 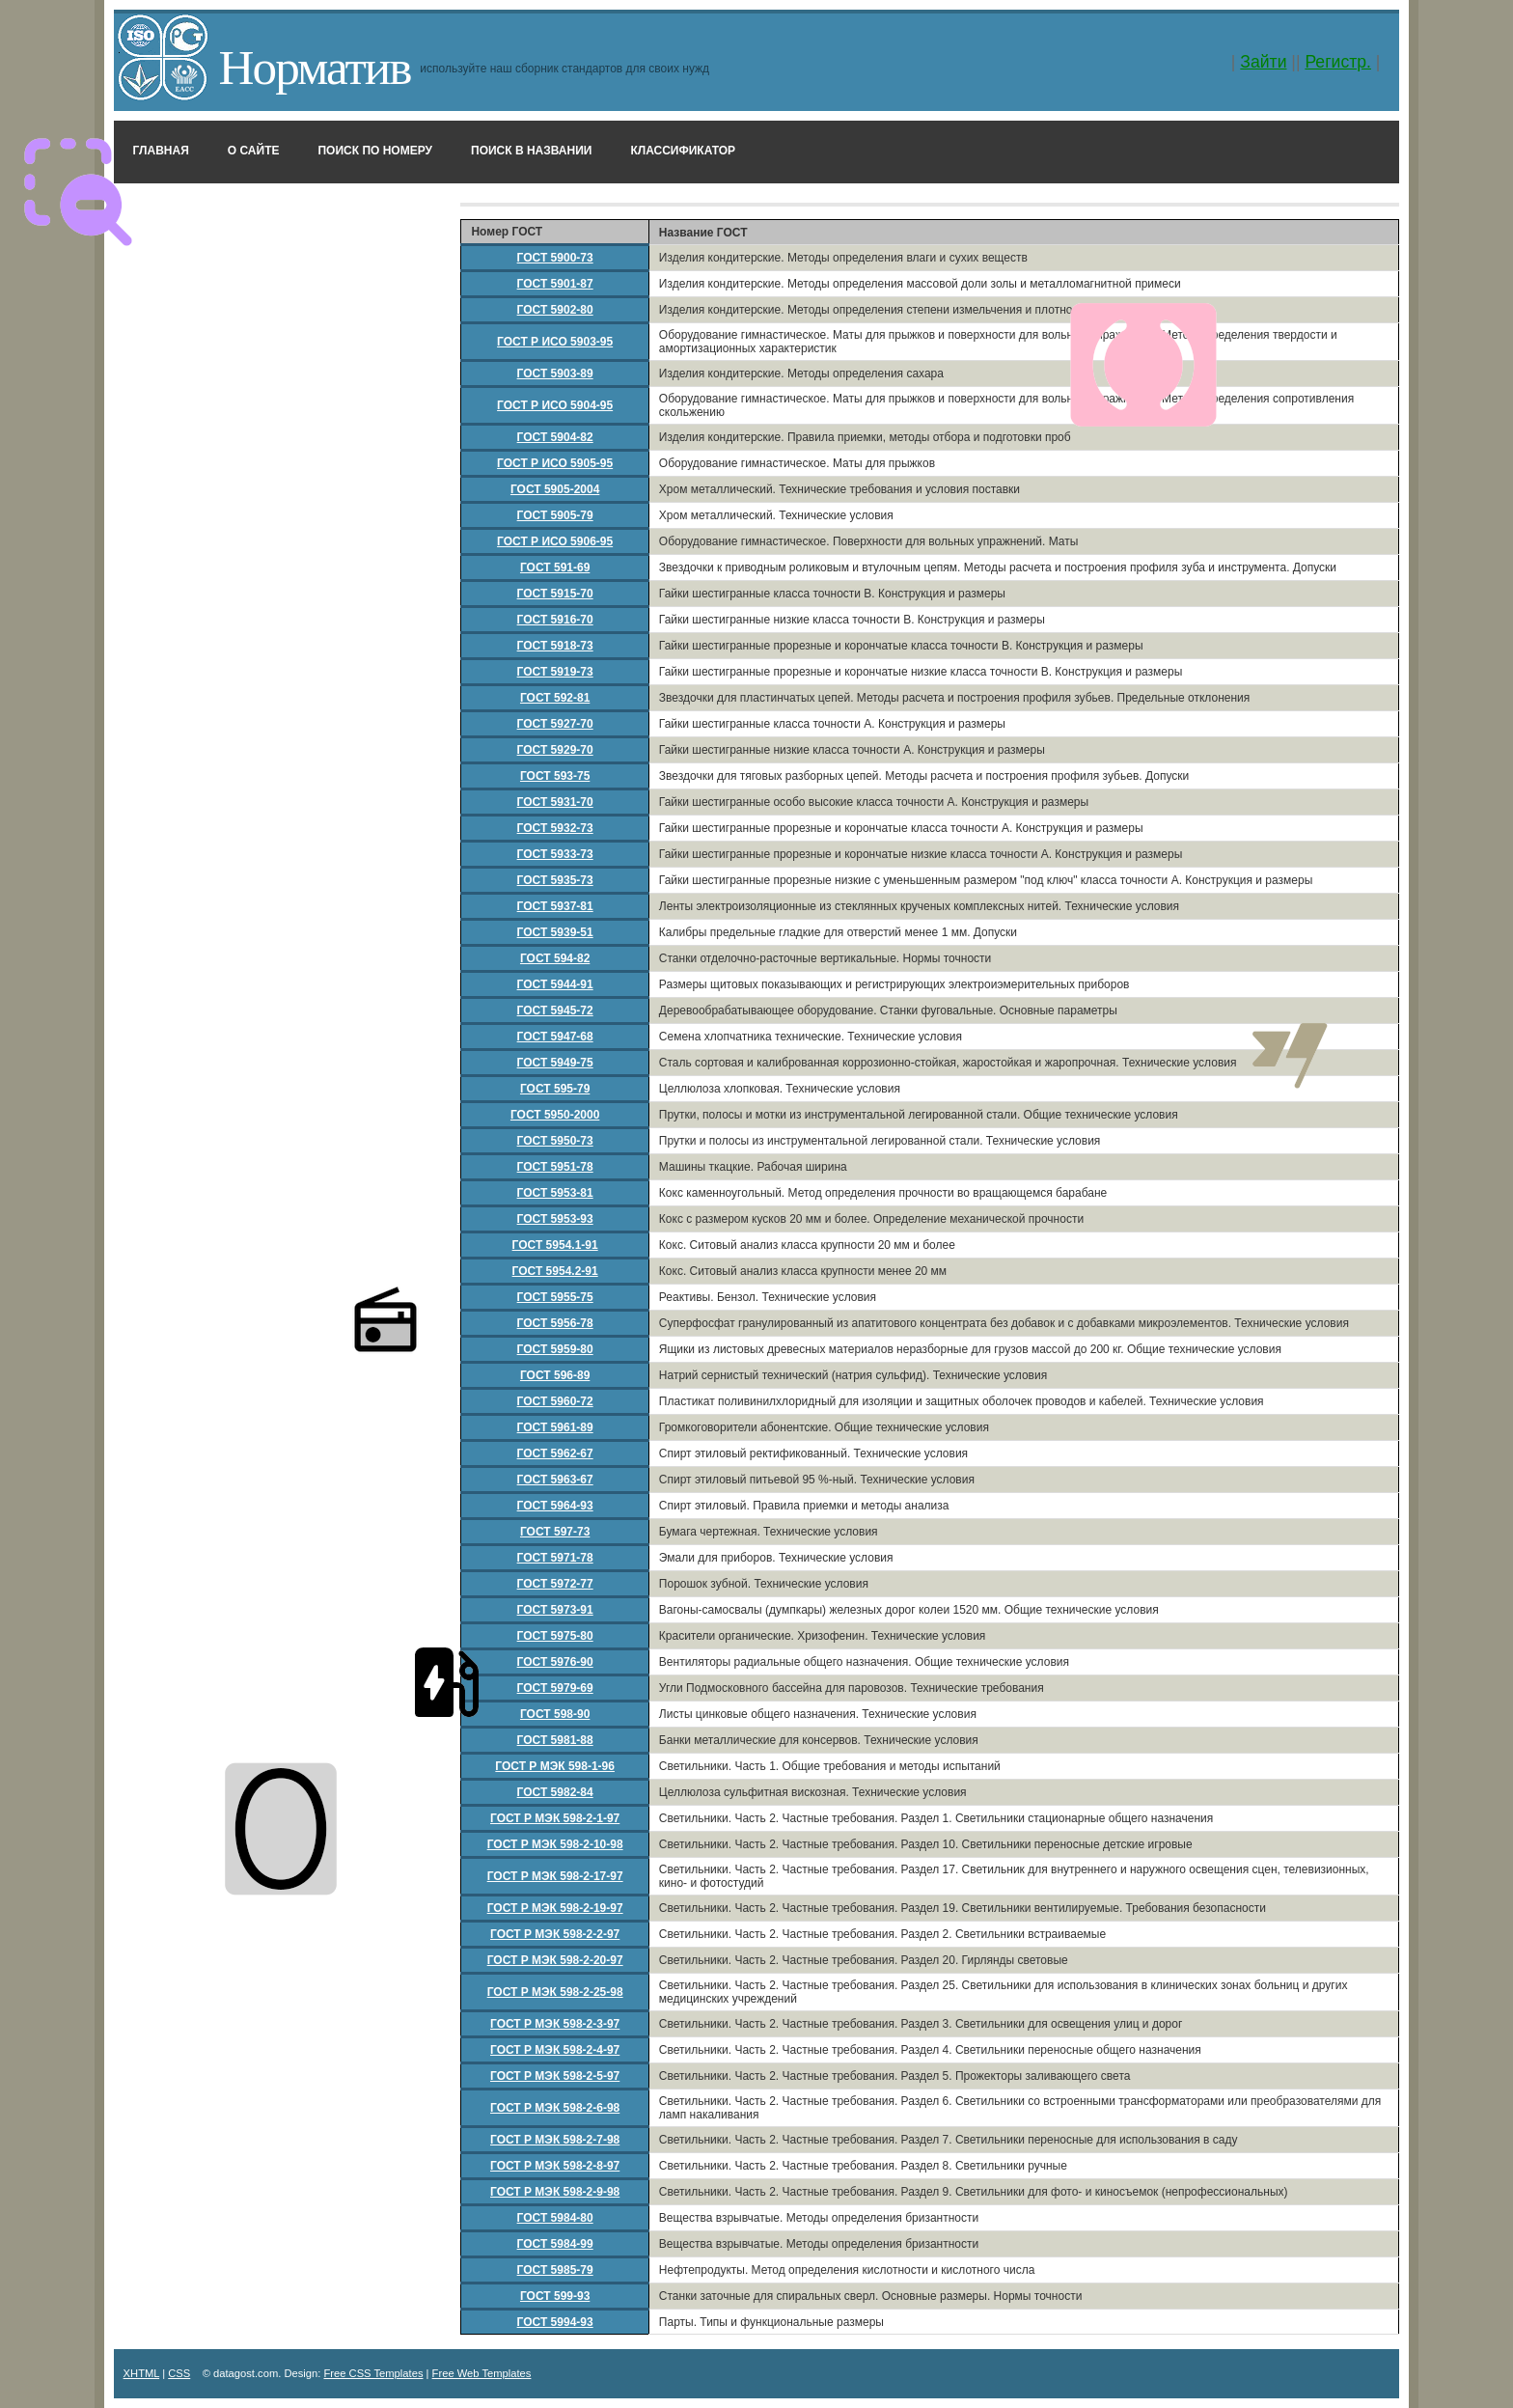 I want to click on access radio or audio streaming, so click(x=385, y=1320).